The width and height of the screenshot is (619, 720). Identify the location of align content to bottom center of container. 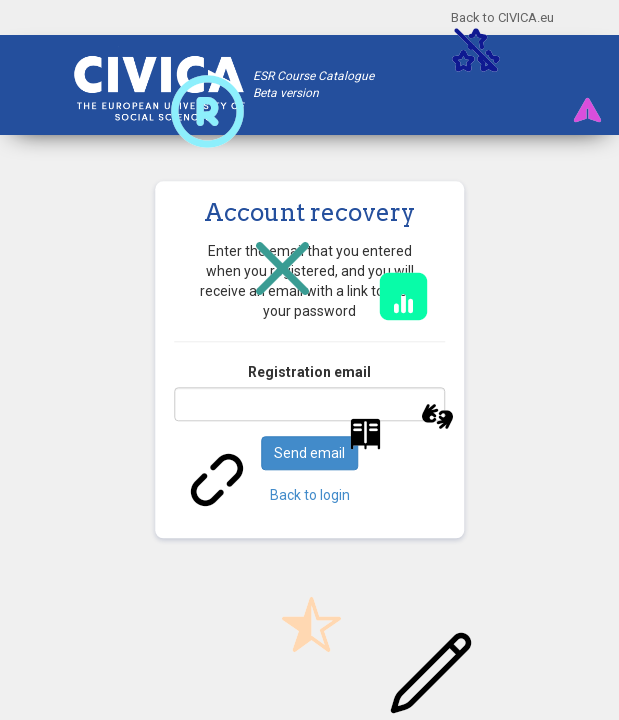
(403, 296).